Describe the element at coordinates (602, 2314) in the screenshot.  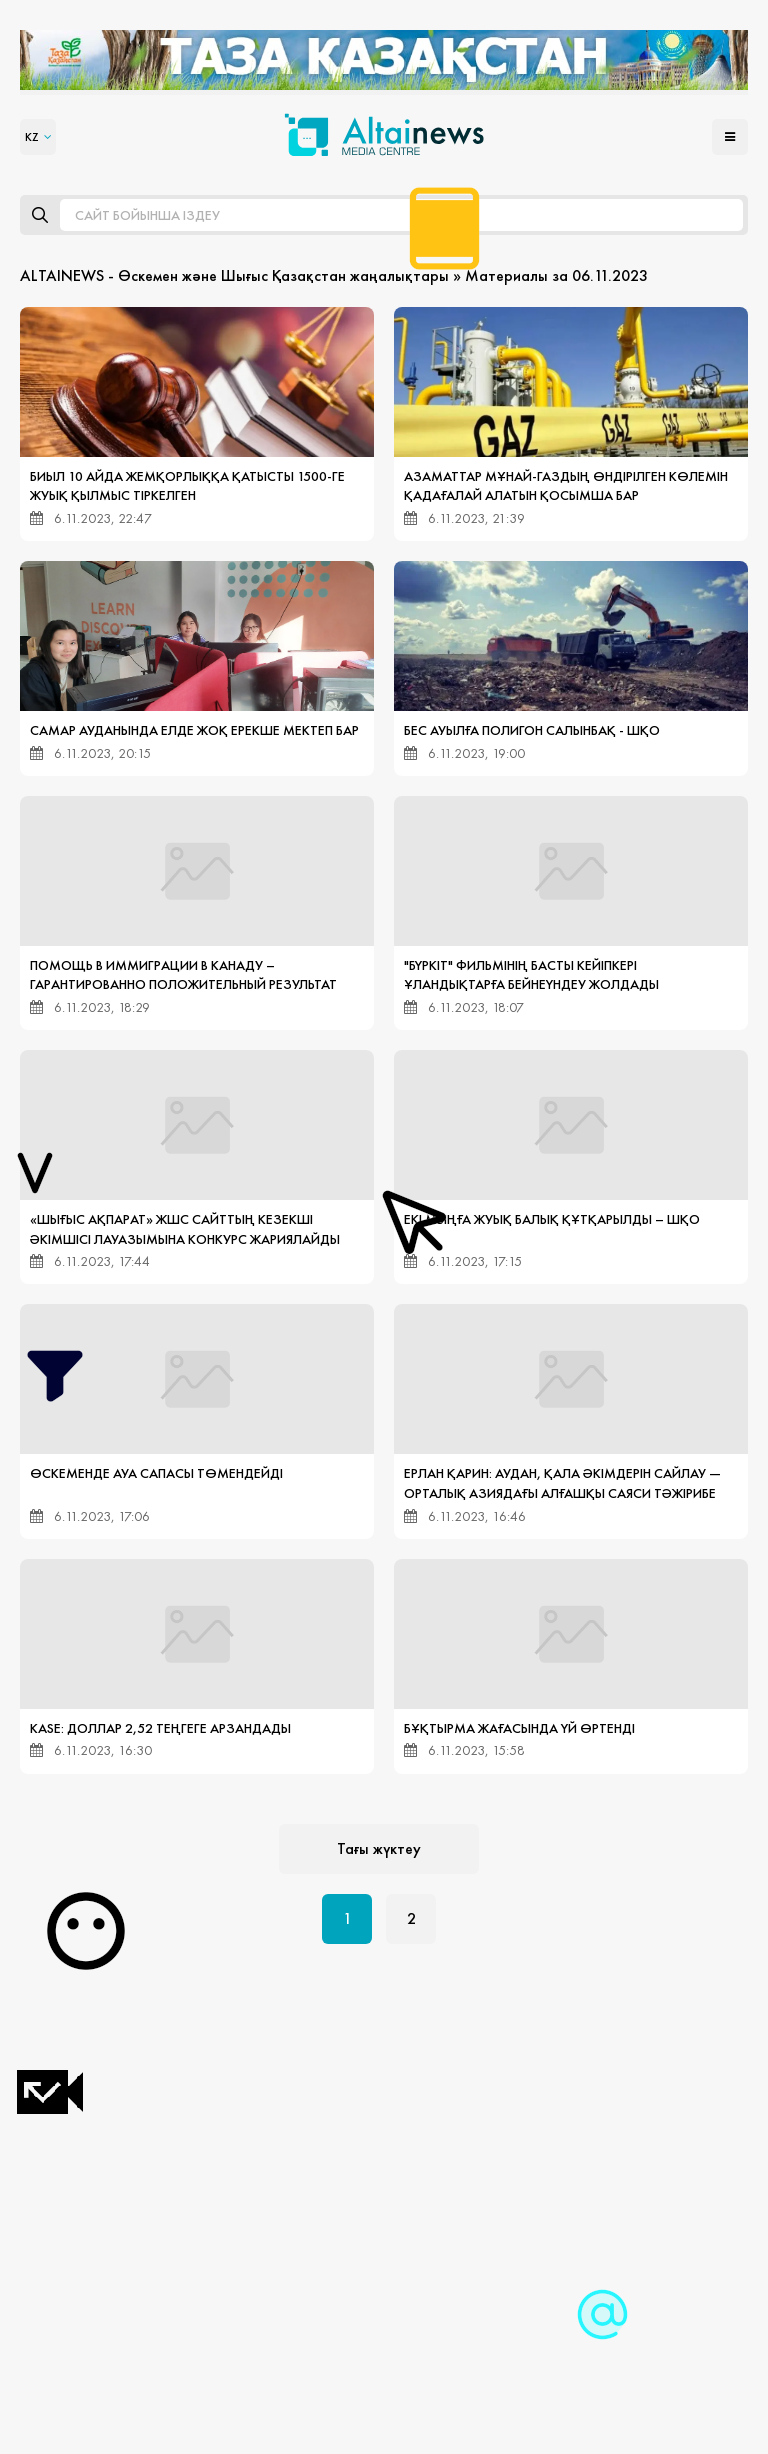
I see `mention a user in a post or comment` at that location.